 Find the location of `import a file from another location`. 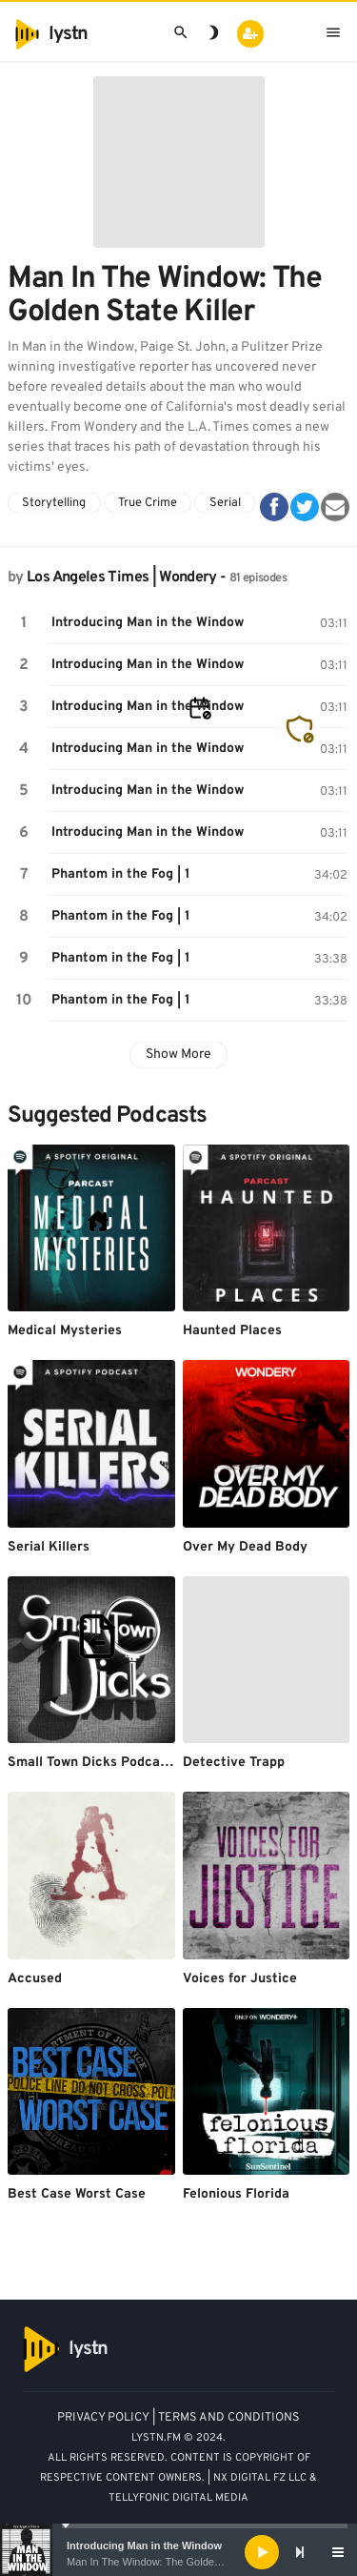

import a file from another location is located at coordinates (97, 1636).